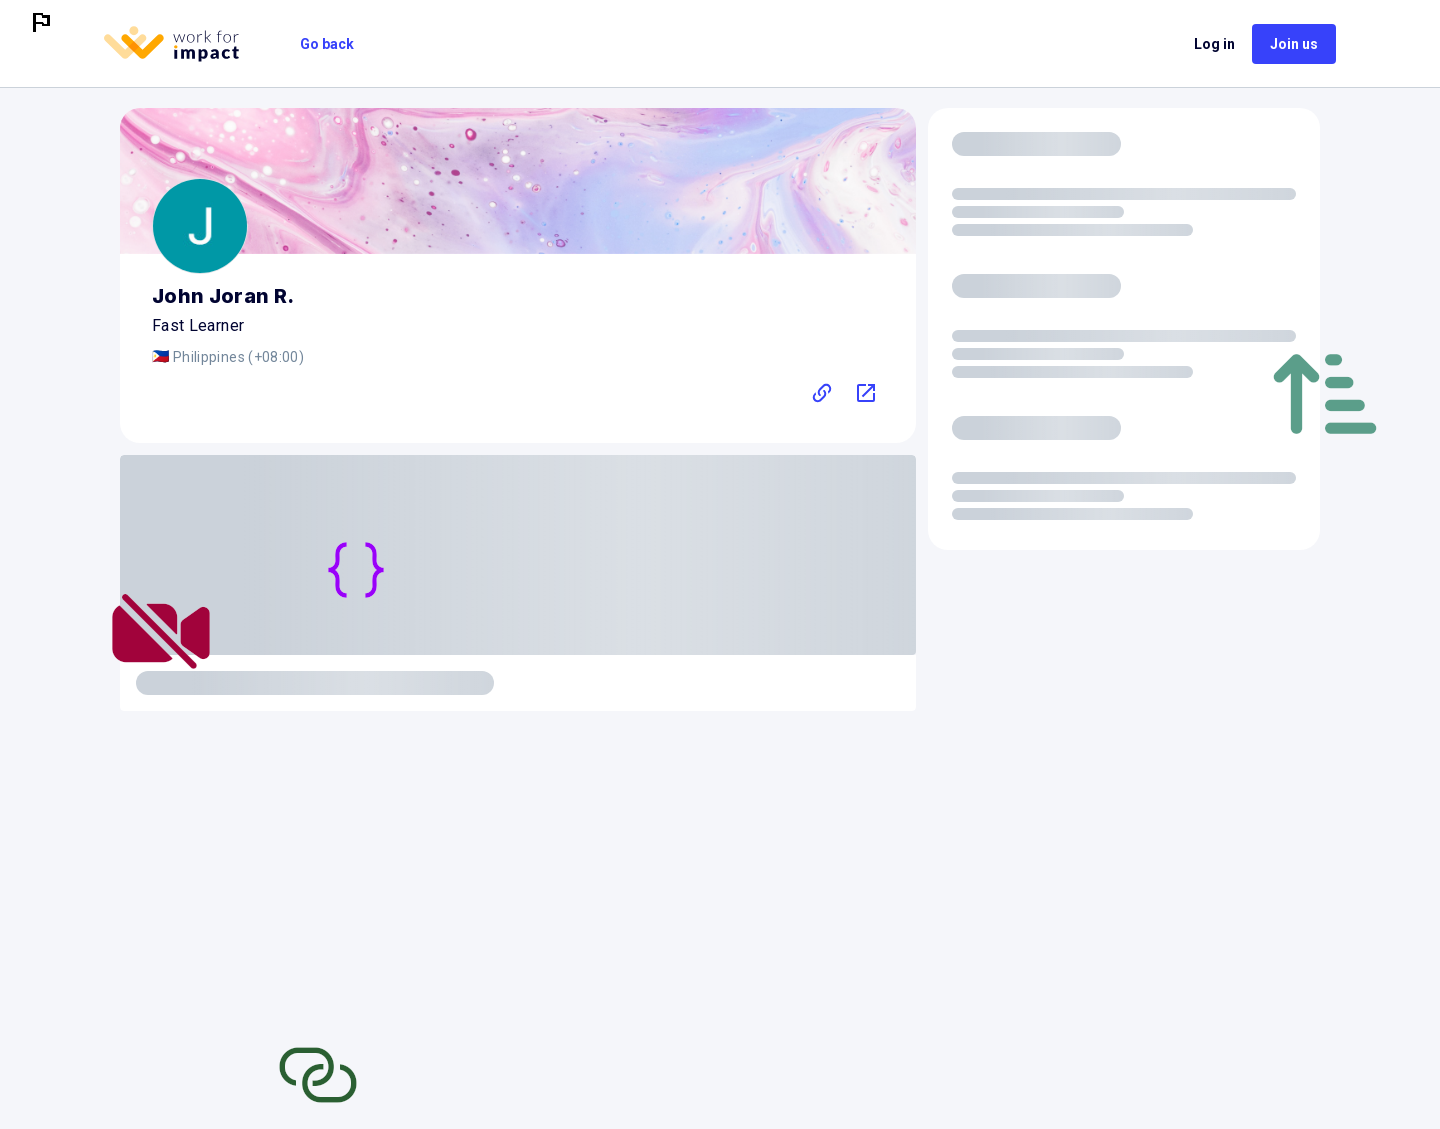 This screenshot has height=1129, width=1440. Describe the element at coordinates (161, 633) in the screenshot. I see `turn off camera or disable video` at that location.